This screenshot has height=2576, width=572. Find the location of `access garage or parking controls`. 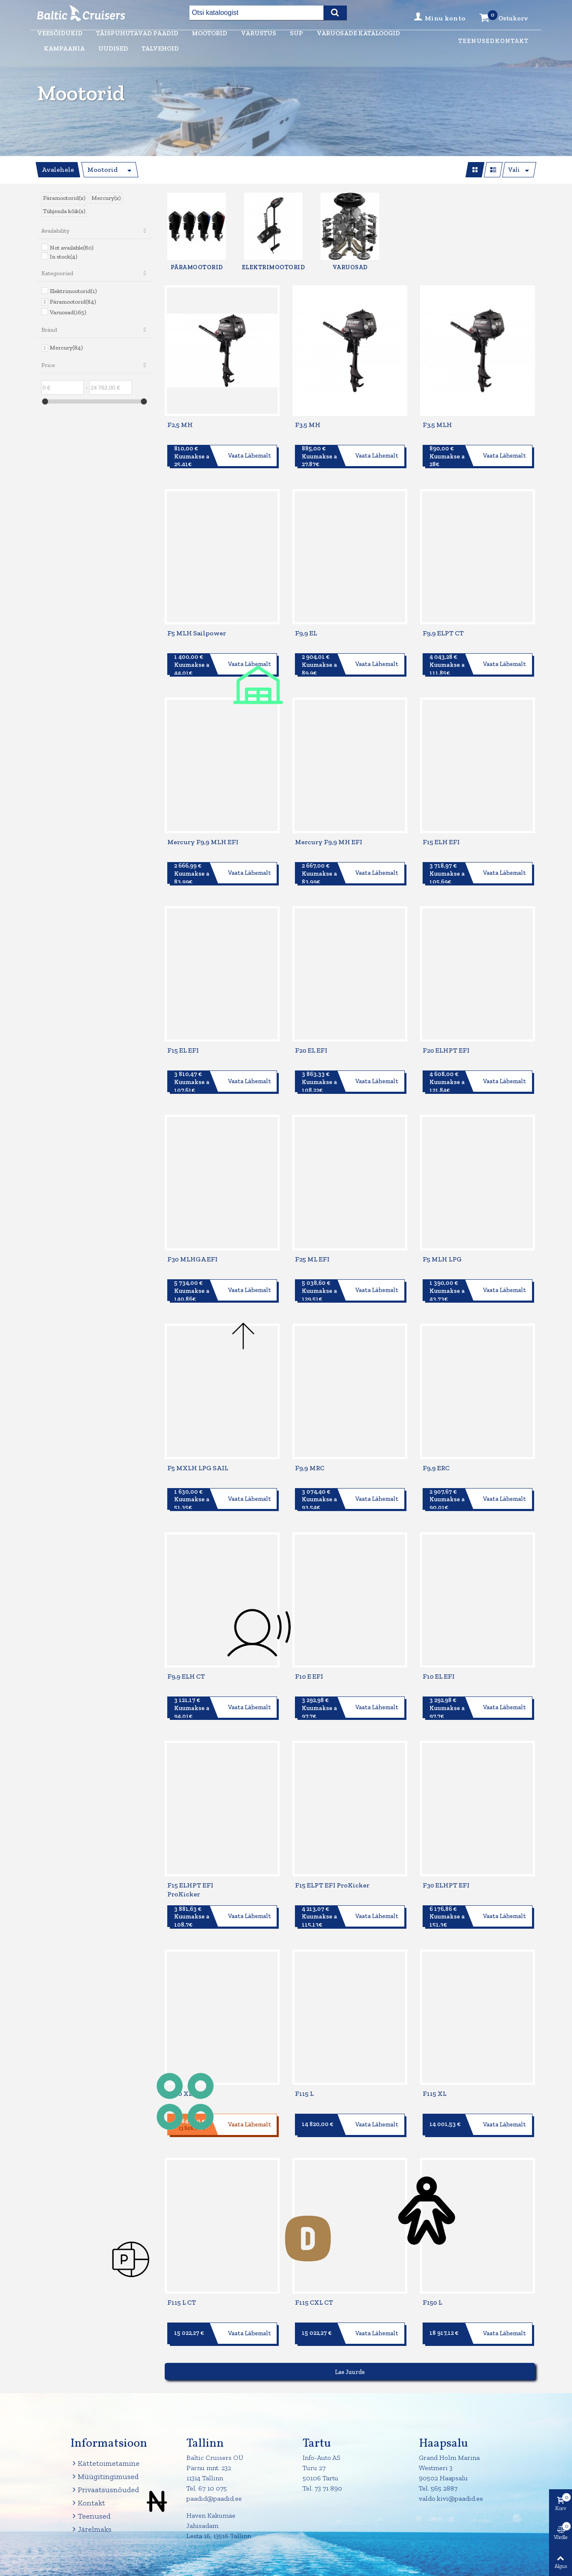

access garage or parking controls is located at coordinates (258, 687).